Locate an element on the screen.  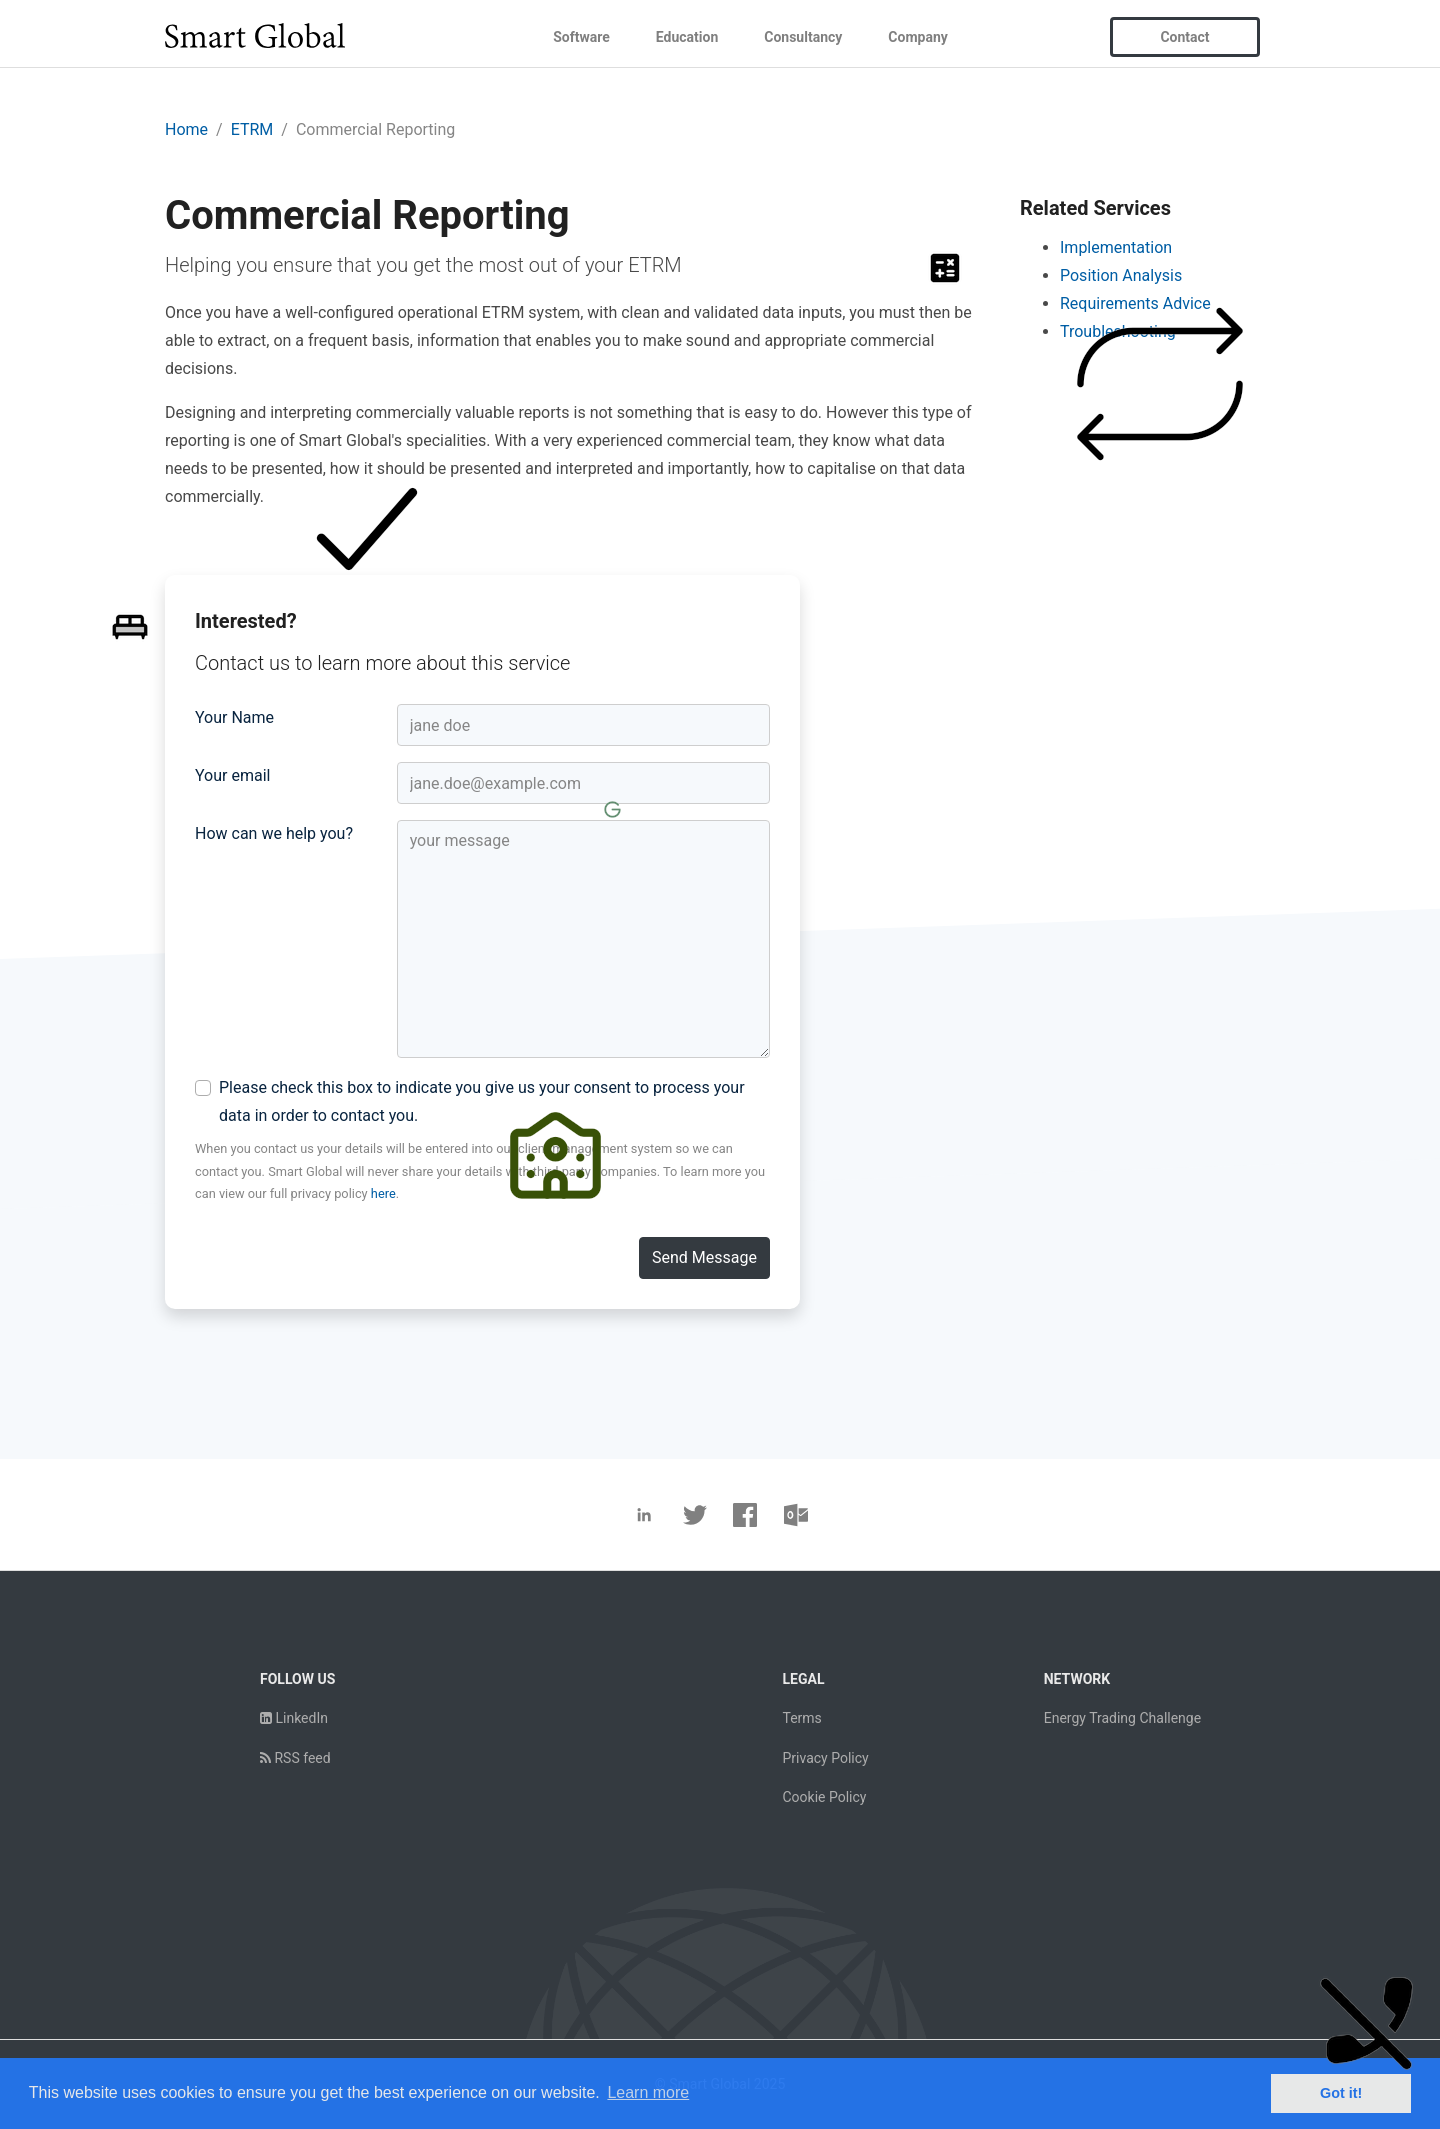
open the calculator app is located at coordinates (945, 268).